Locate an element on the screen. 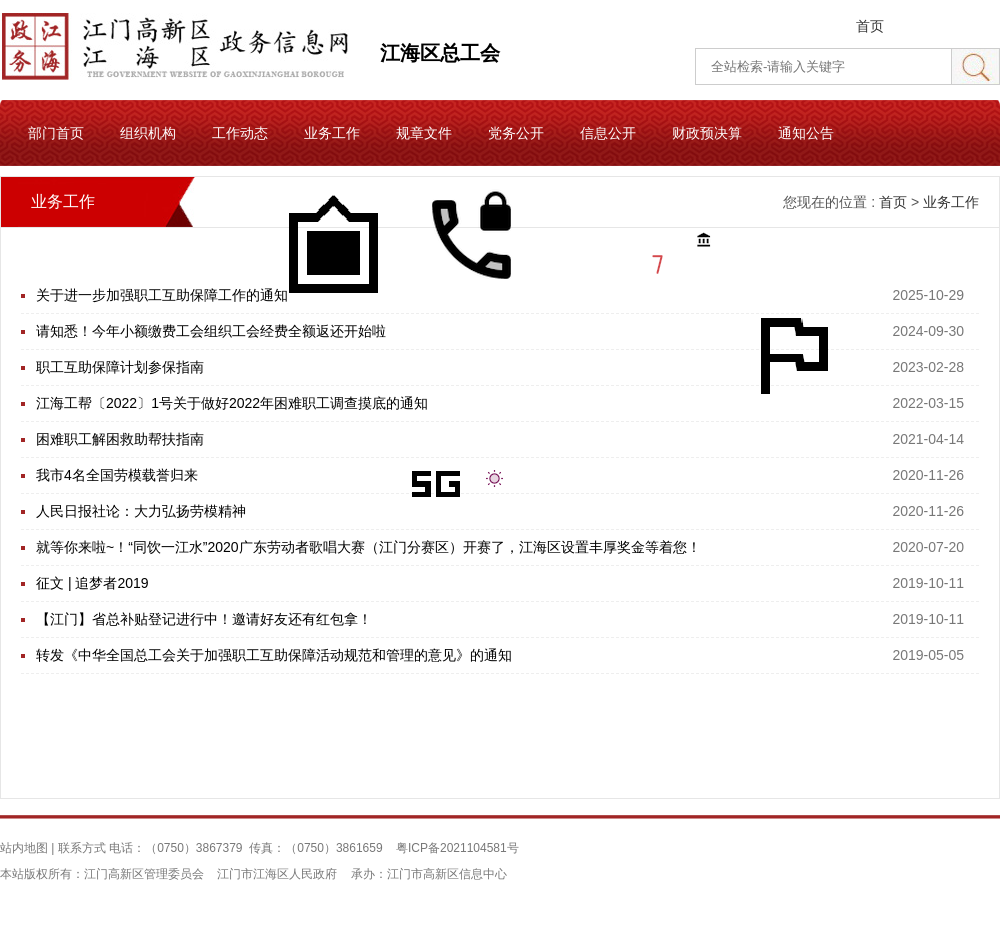 The height and width of the screenshot is (950, 1000). view photo frame options is located at coordinates (333, 248).